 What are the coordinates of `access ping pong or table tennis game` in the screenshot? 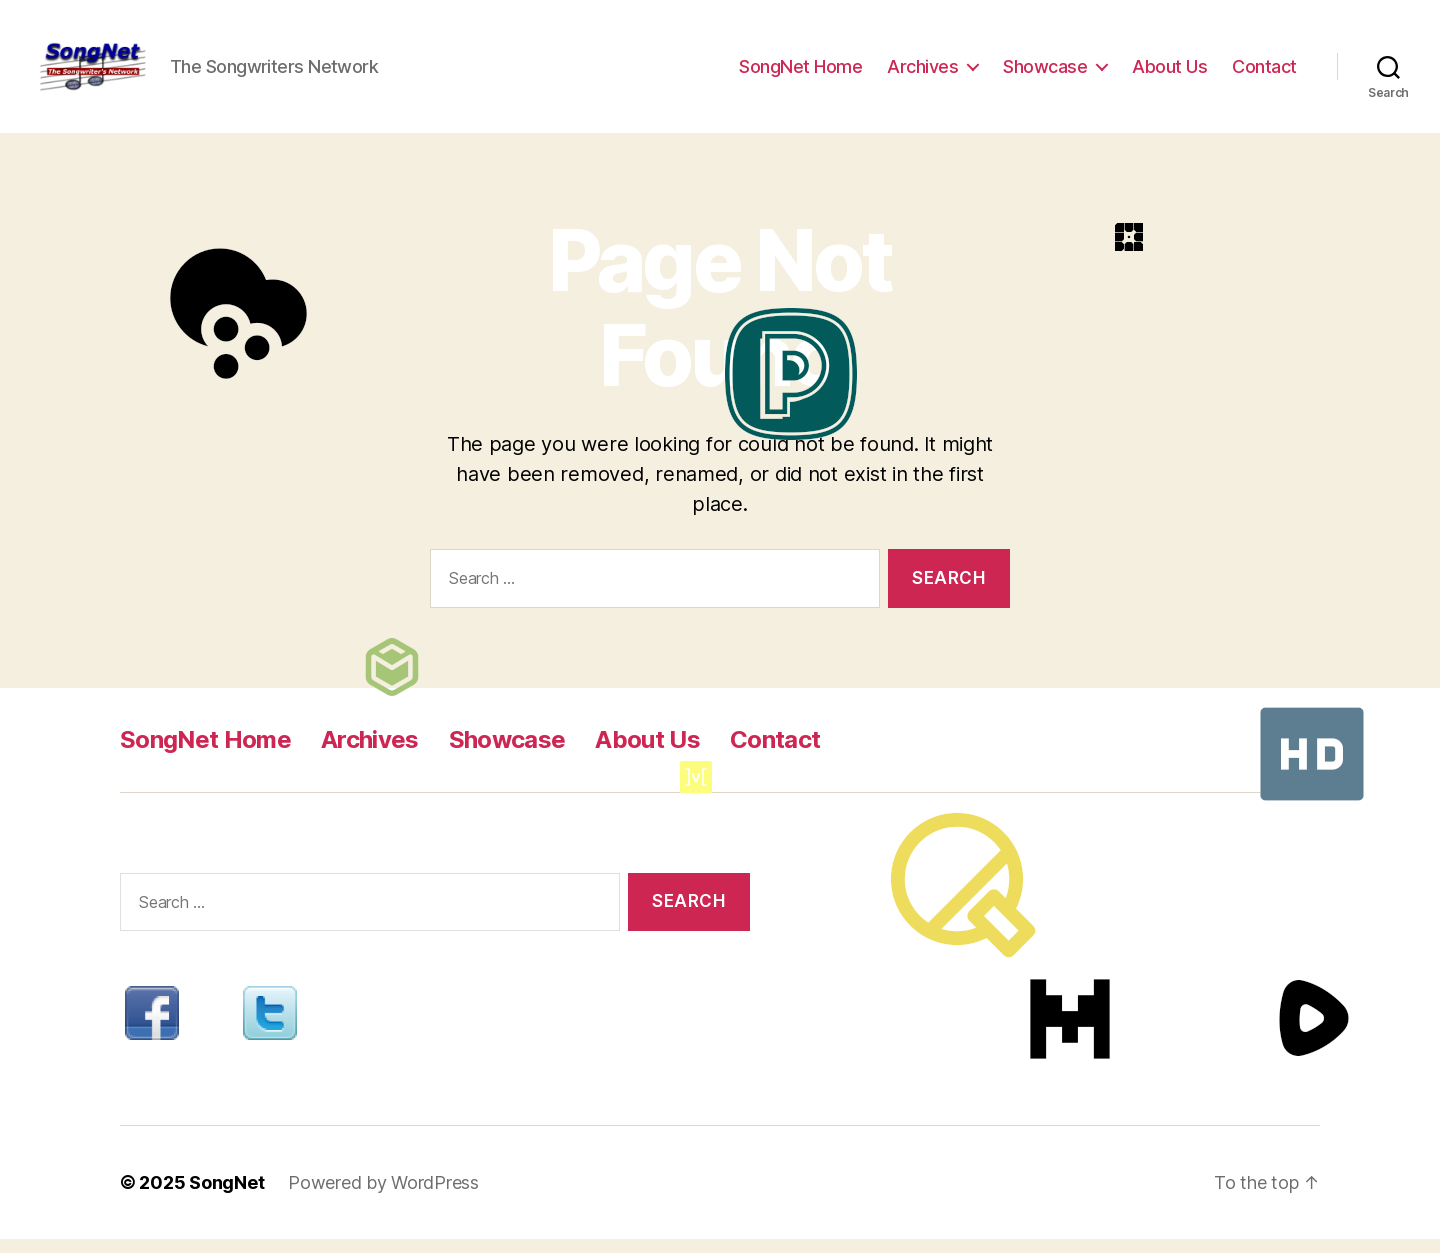 It's located at (960, 882).